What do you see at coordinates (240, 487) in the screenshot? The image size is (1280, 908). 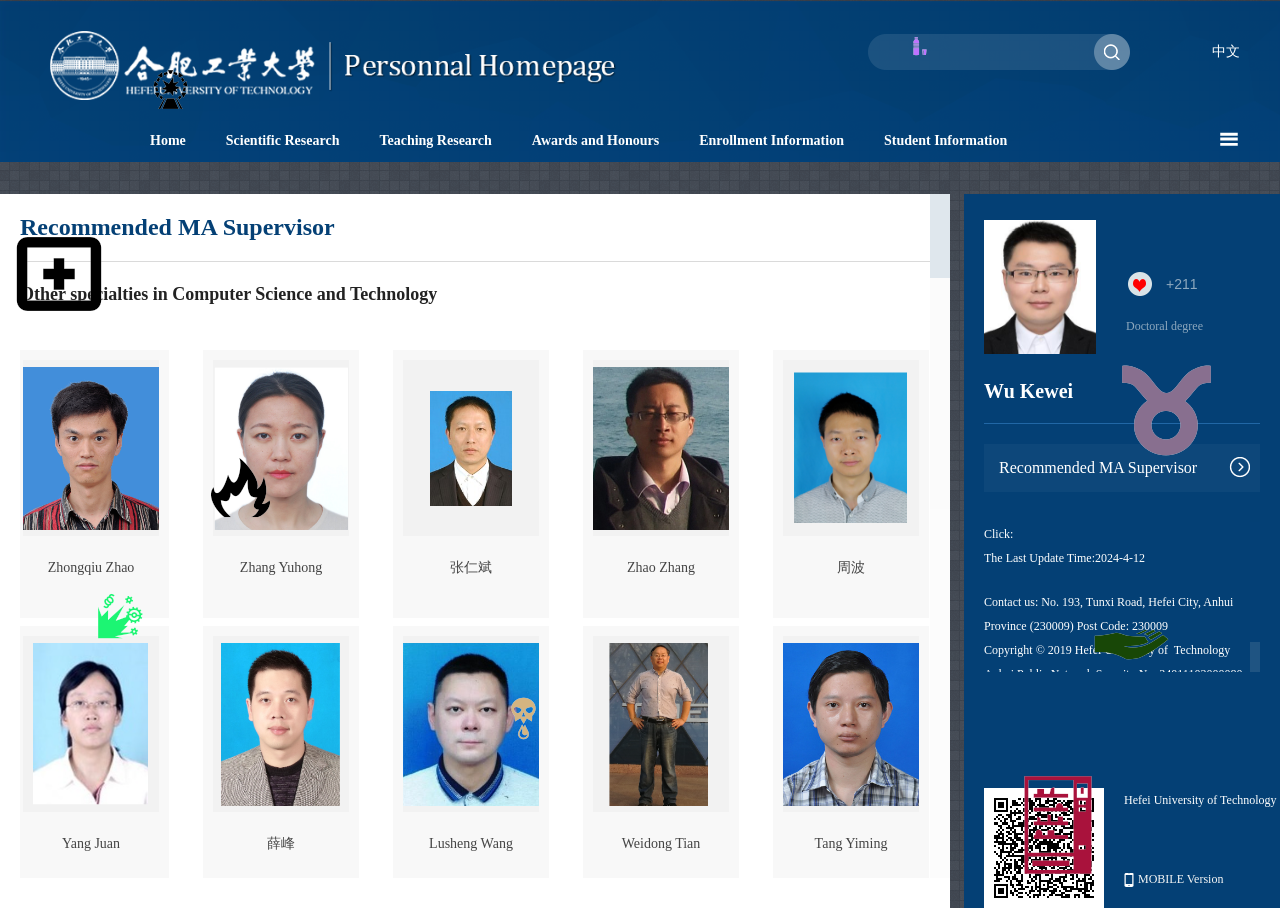 I see `indicates trending or popular content` at bounding box center [240, 487].